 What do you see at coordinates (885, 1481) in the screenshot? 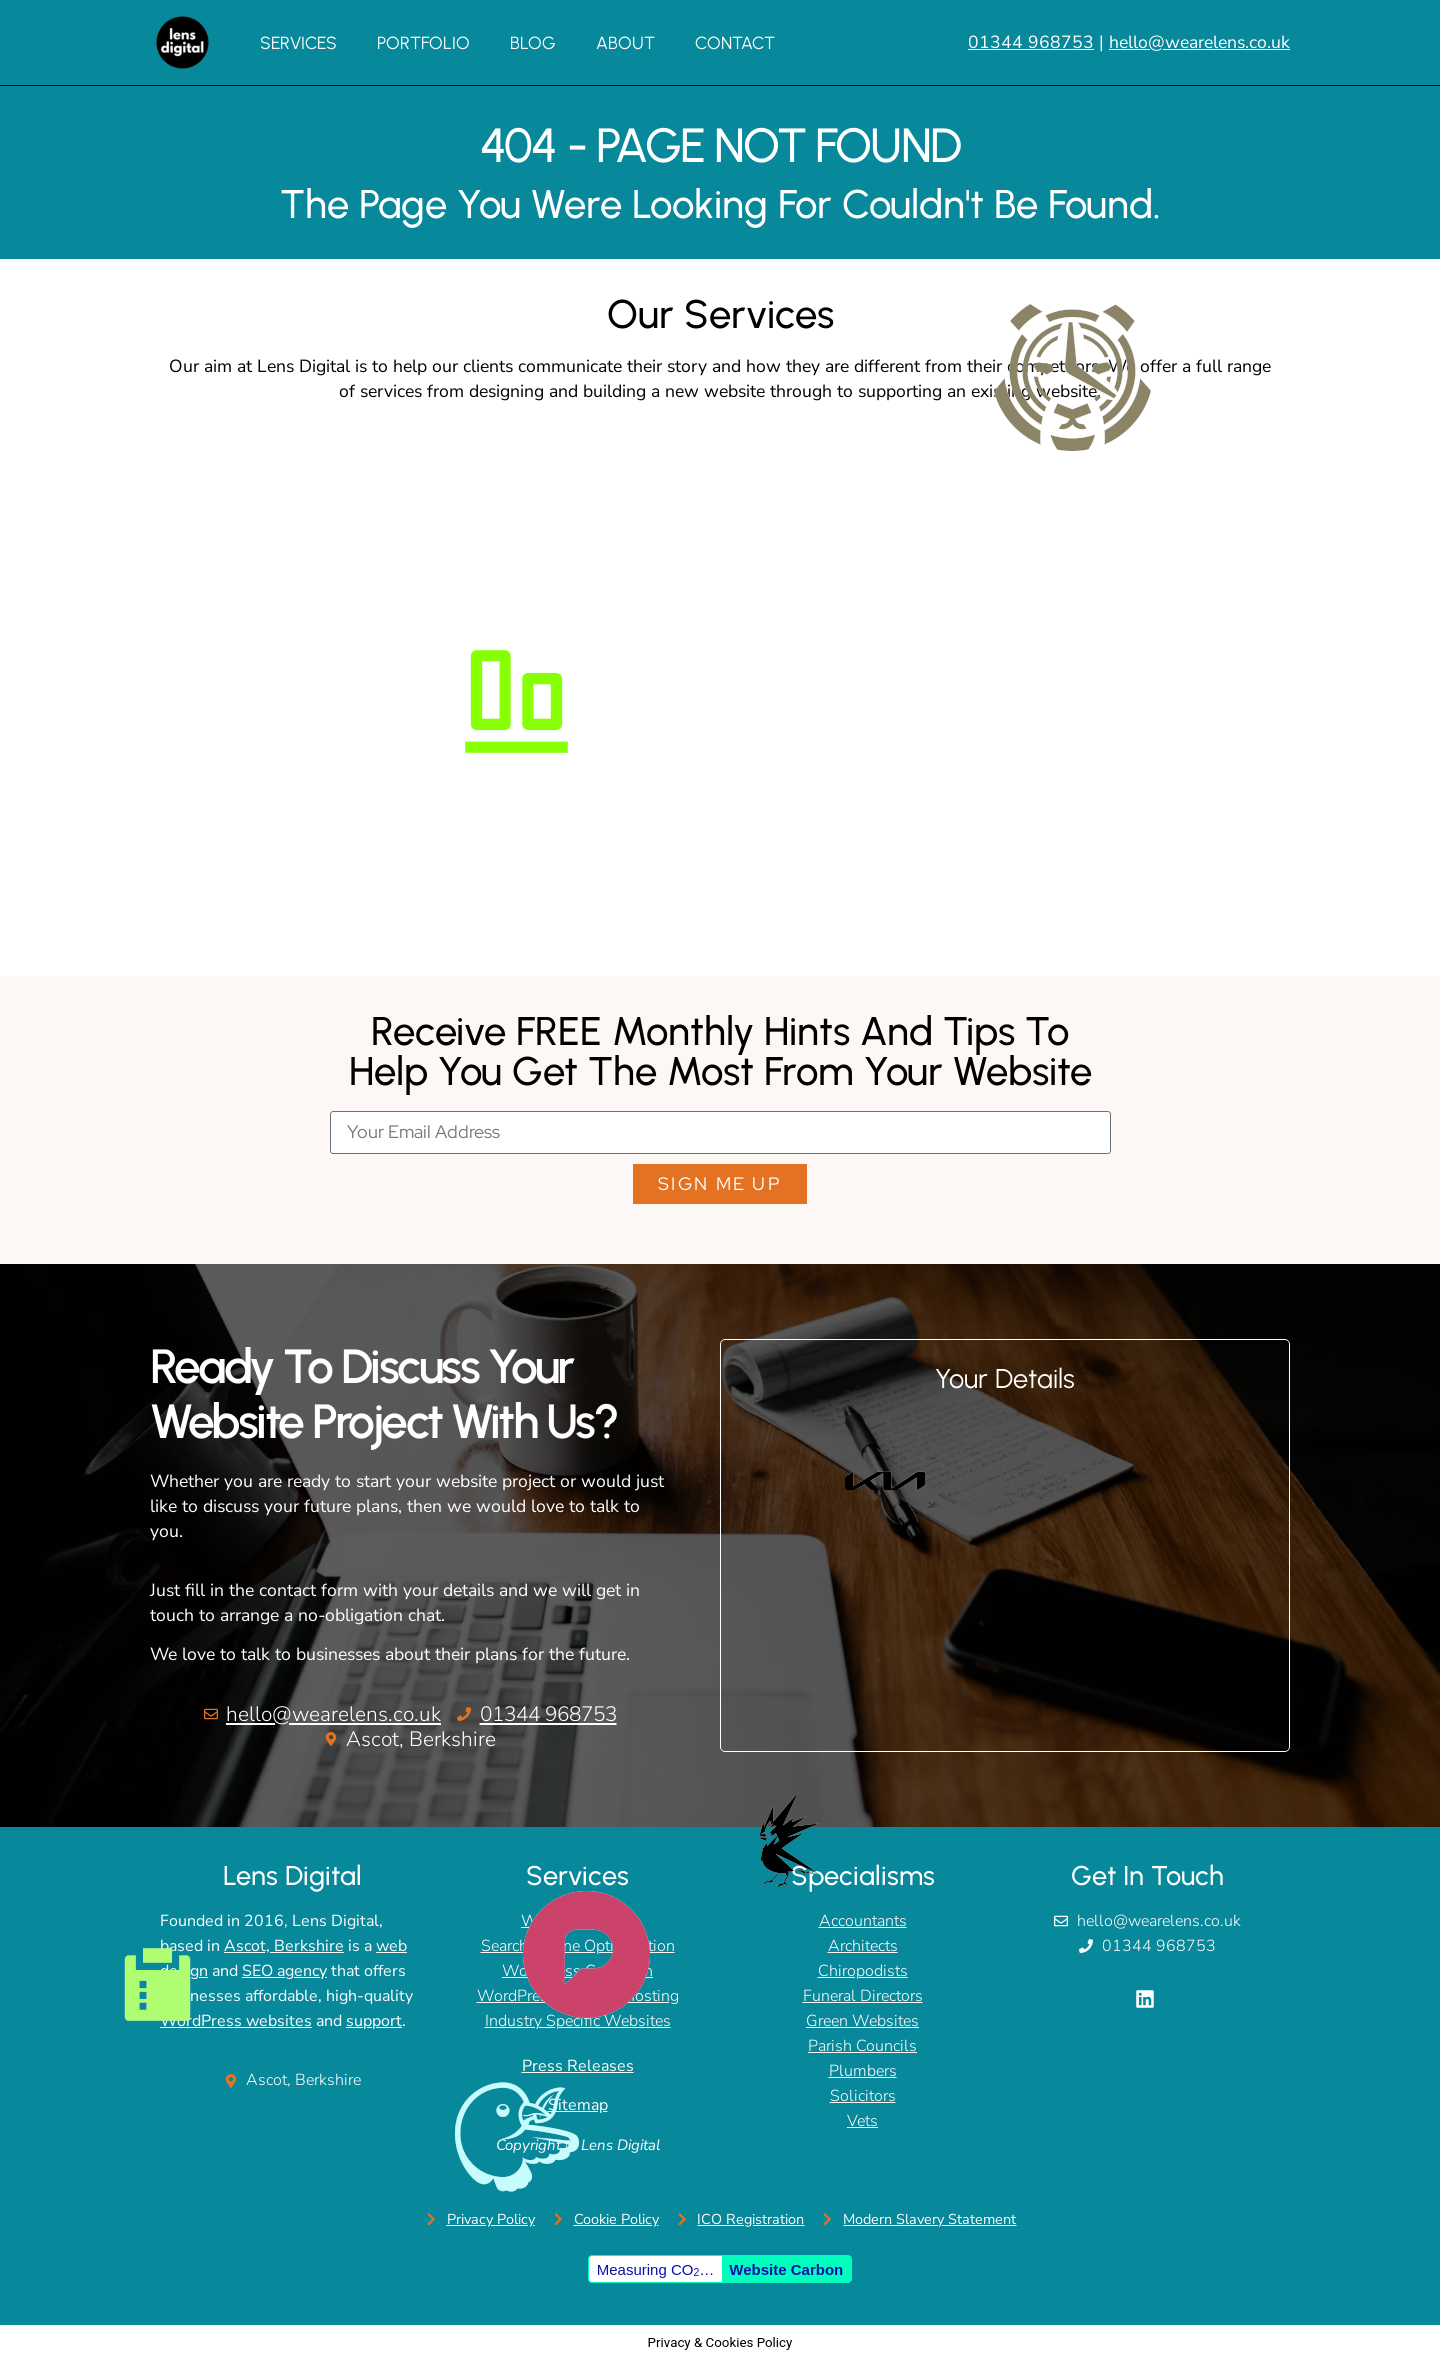
I see `Kia brand logo` at bounding box center [885, 1481].